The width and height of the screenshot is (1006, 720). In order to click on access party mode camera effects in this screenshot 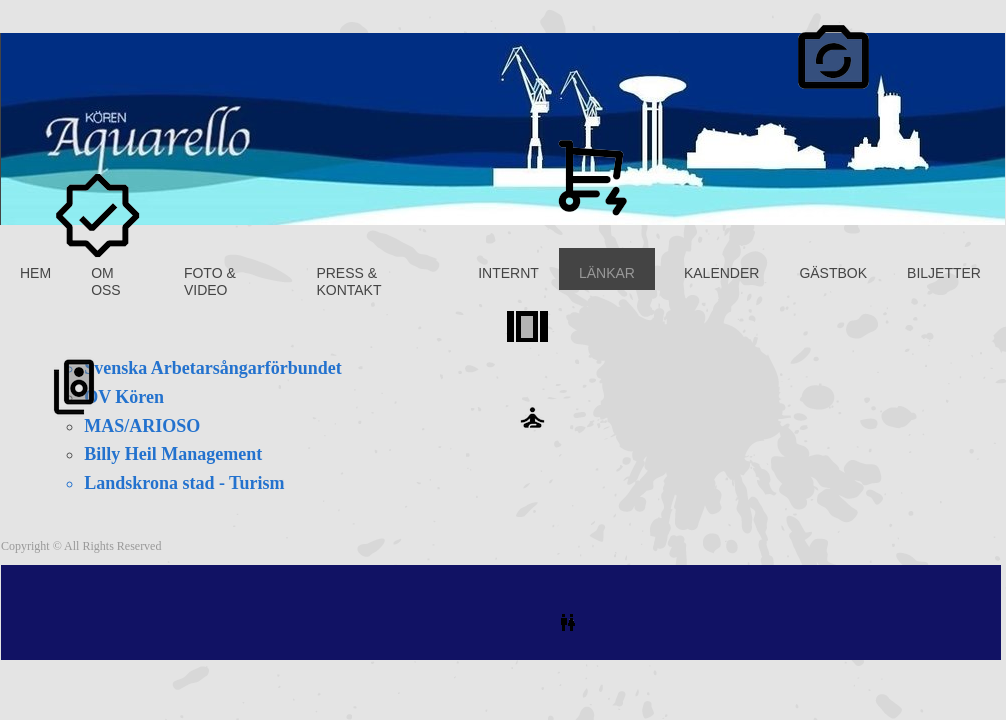, I will do `click(833, 60)`.